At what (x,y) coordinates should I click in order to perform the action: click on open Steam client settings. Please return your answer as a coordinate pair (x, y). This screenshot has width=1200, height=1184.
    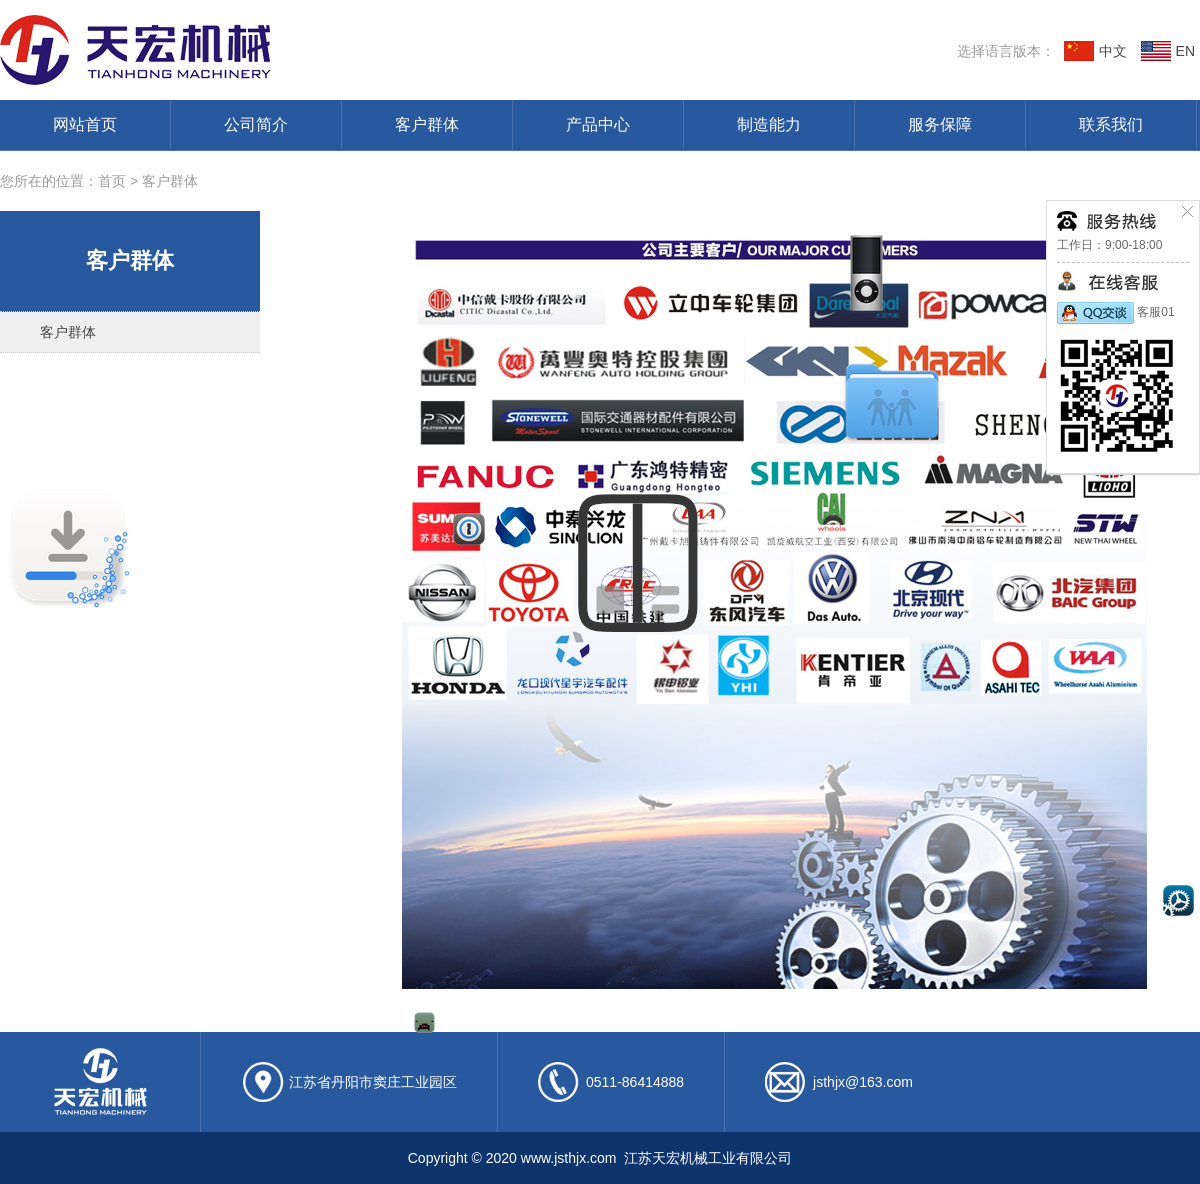
    Looking at the image, I should click on (1178, 900).